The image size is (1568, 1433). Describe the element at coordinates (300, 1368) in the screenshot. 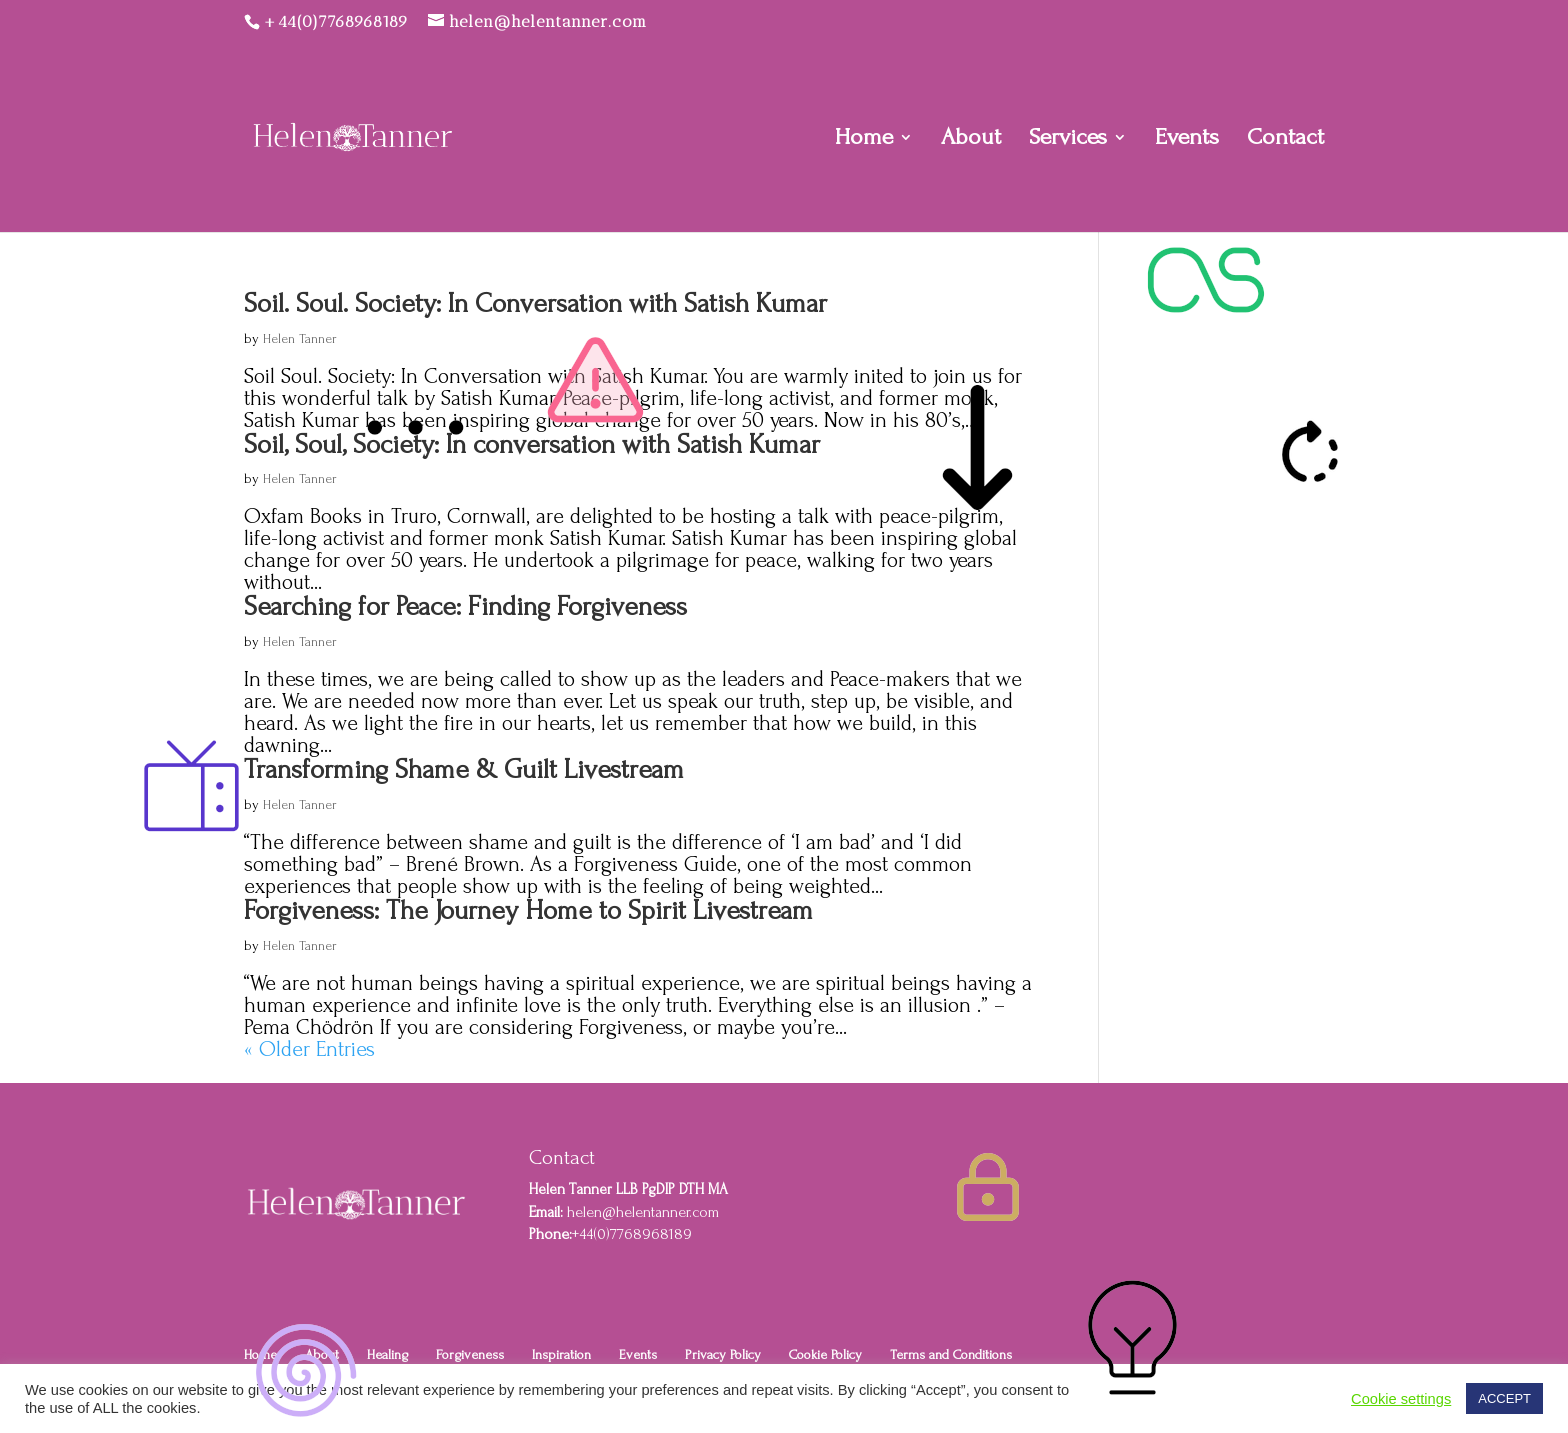

I see `indicates loading or processing in progress` at that location.